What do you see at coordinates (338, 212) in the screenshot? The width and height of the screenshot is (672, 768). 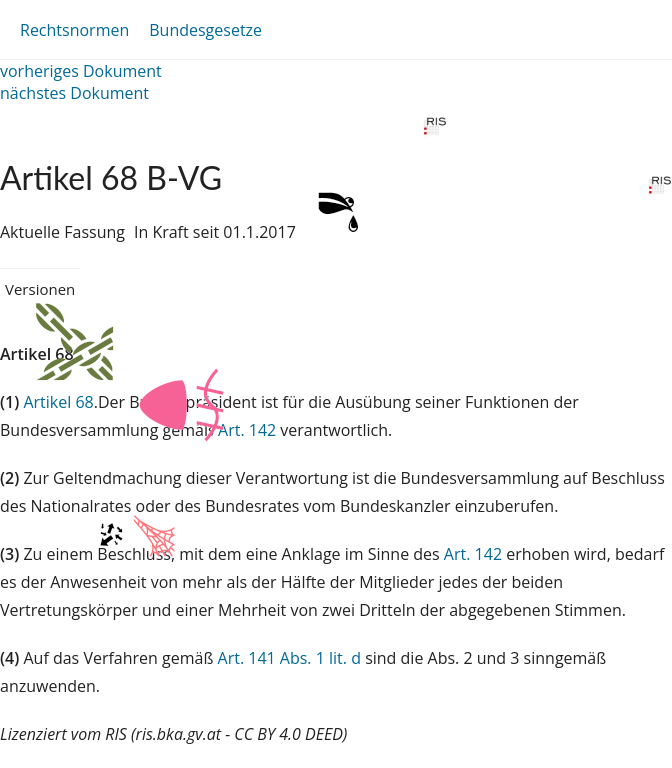 I see `indicates moisture or humidity level` at bounding box center [338, 212].